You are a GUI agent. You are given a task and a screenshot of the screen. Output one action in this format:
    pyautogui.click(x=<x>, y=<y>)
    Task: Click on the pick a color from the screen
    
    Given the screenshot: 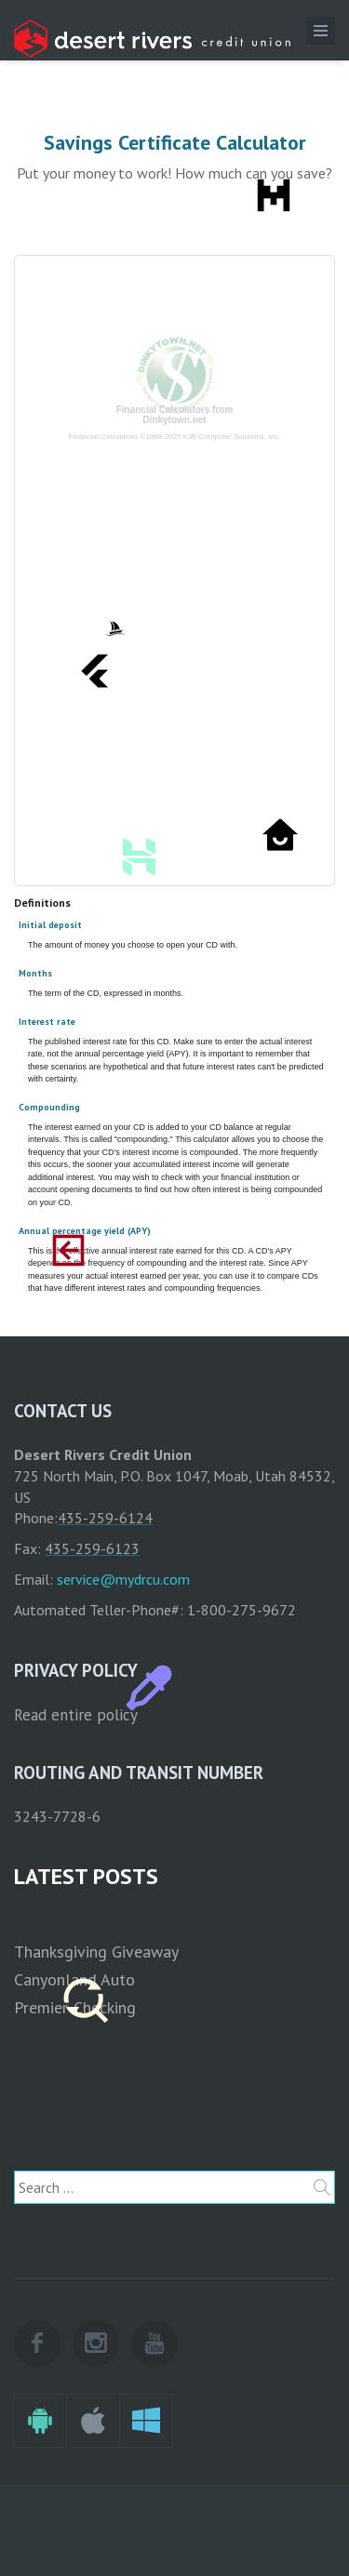 What is the action you would take?
    pyautogui.click(x=149, y=1688)
    